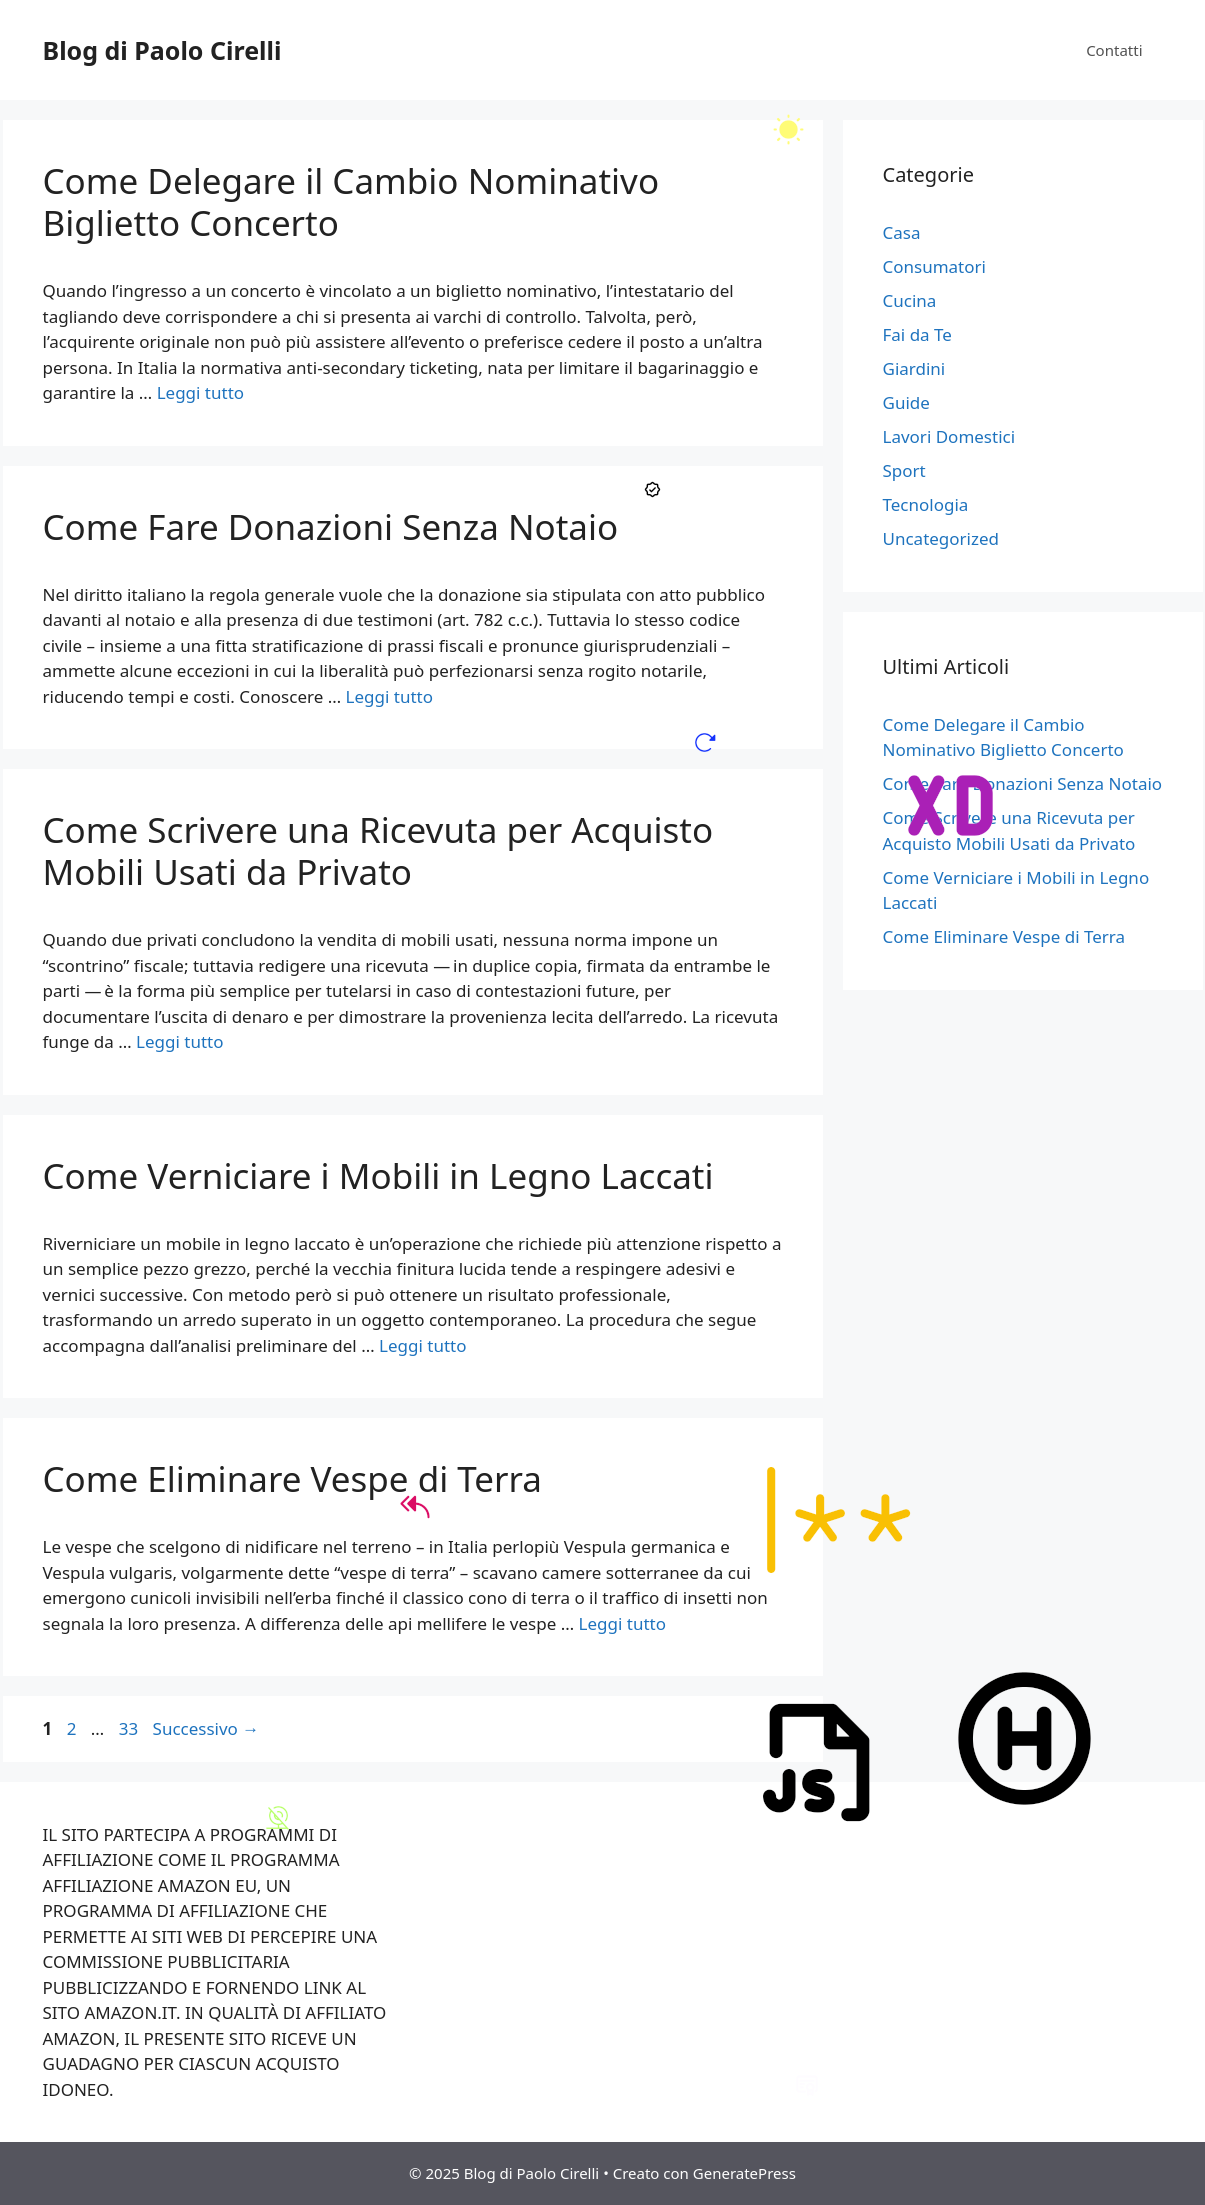 Image resolution: width=1205 pixels, height=2205 pixels. Describe the element at coordinates (704, 742) in the screenshot. I see `refresh or reload the current page` at that location.